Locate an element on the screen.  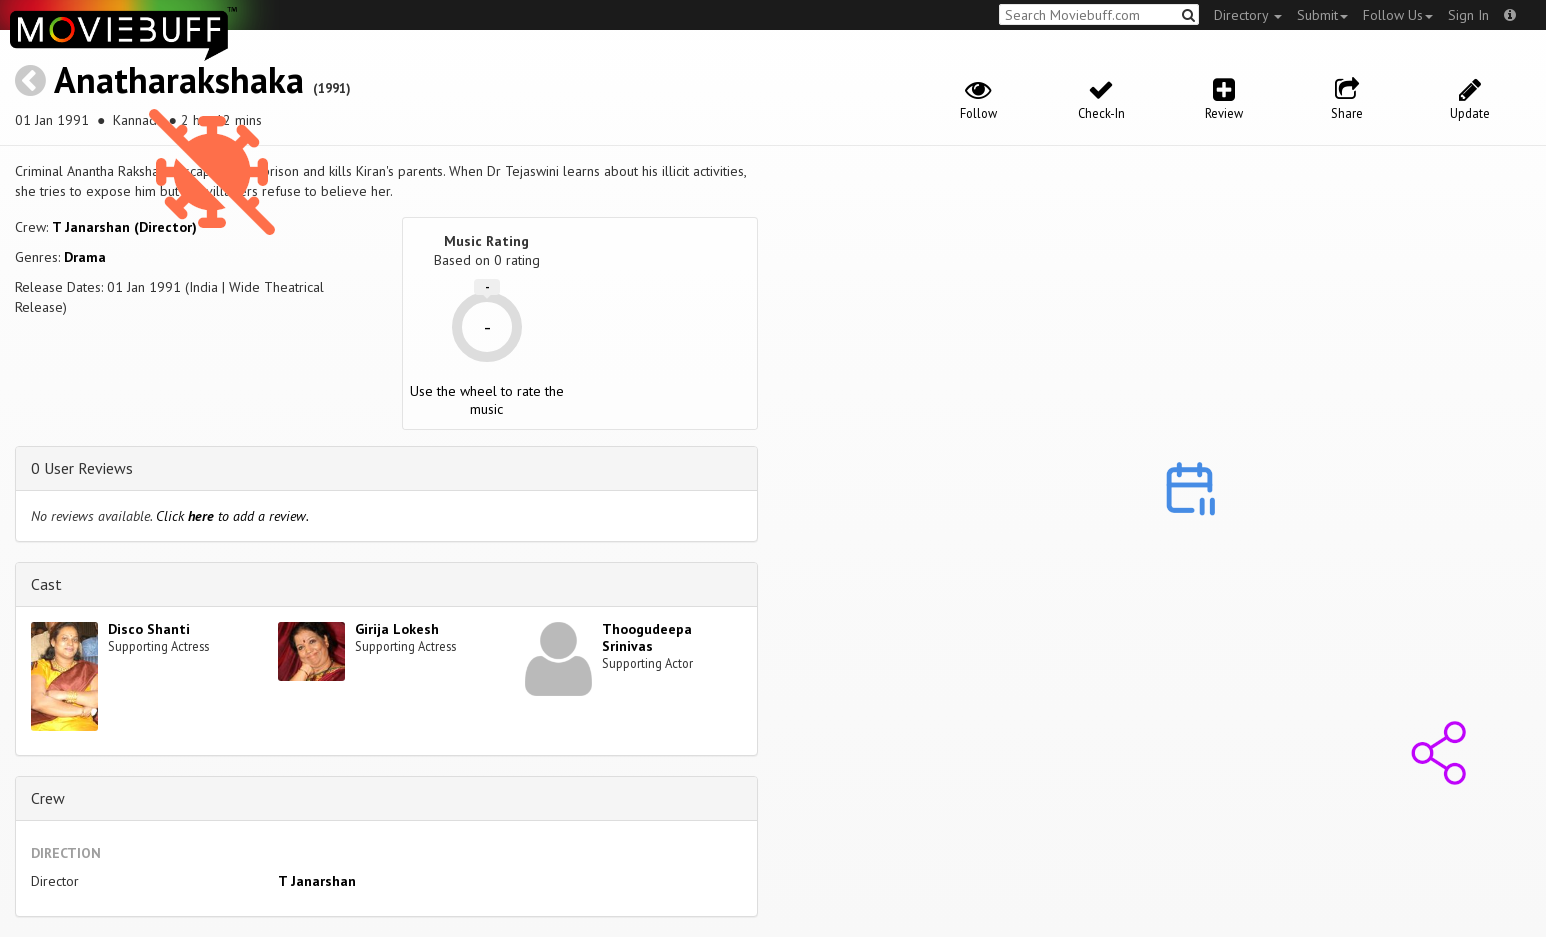
pause a scheduled event is located at coordinates (1189, 487).